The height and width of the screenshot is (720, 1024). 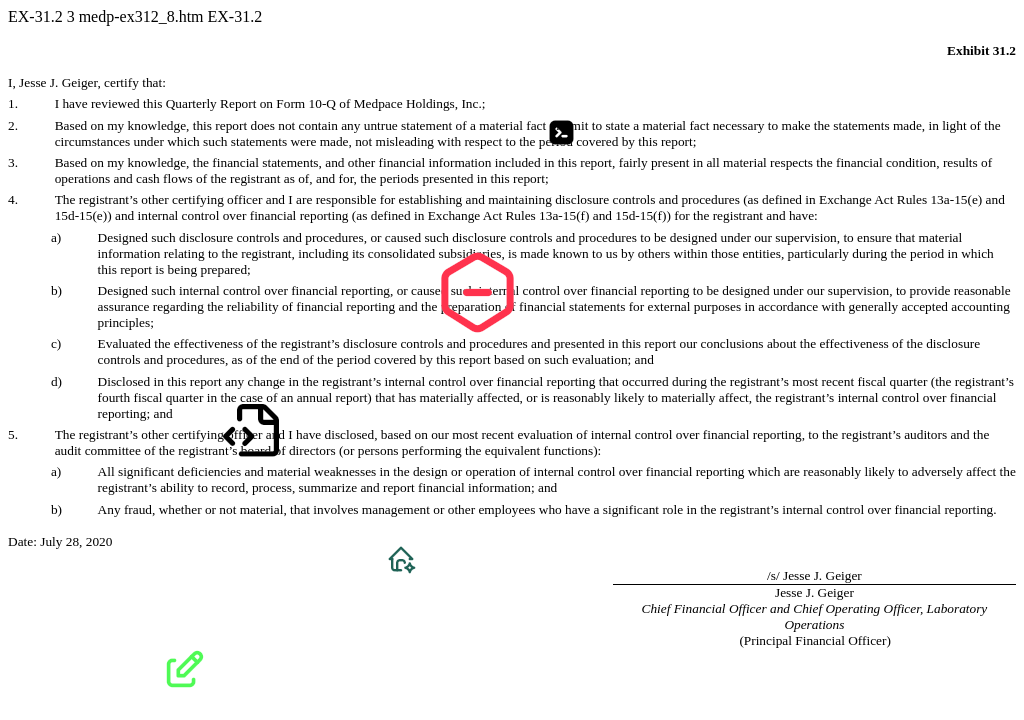 I want to click on tabler icons brand logo, so click(x=561, y=132).